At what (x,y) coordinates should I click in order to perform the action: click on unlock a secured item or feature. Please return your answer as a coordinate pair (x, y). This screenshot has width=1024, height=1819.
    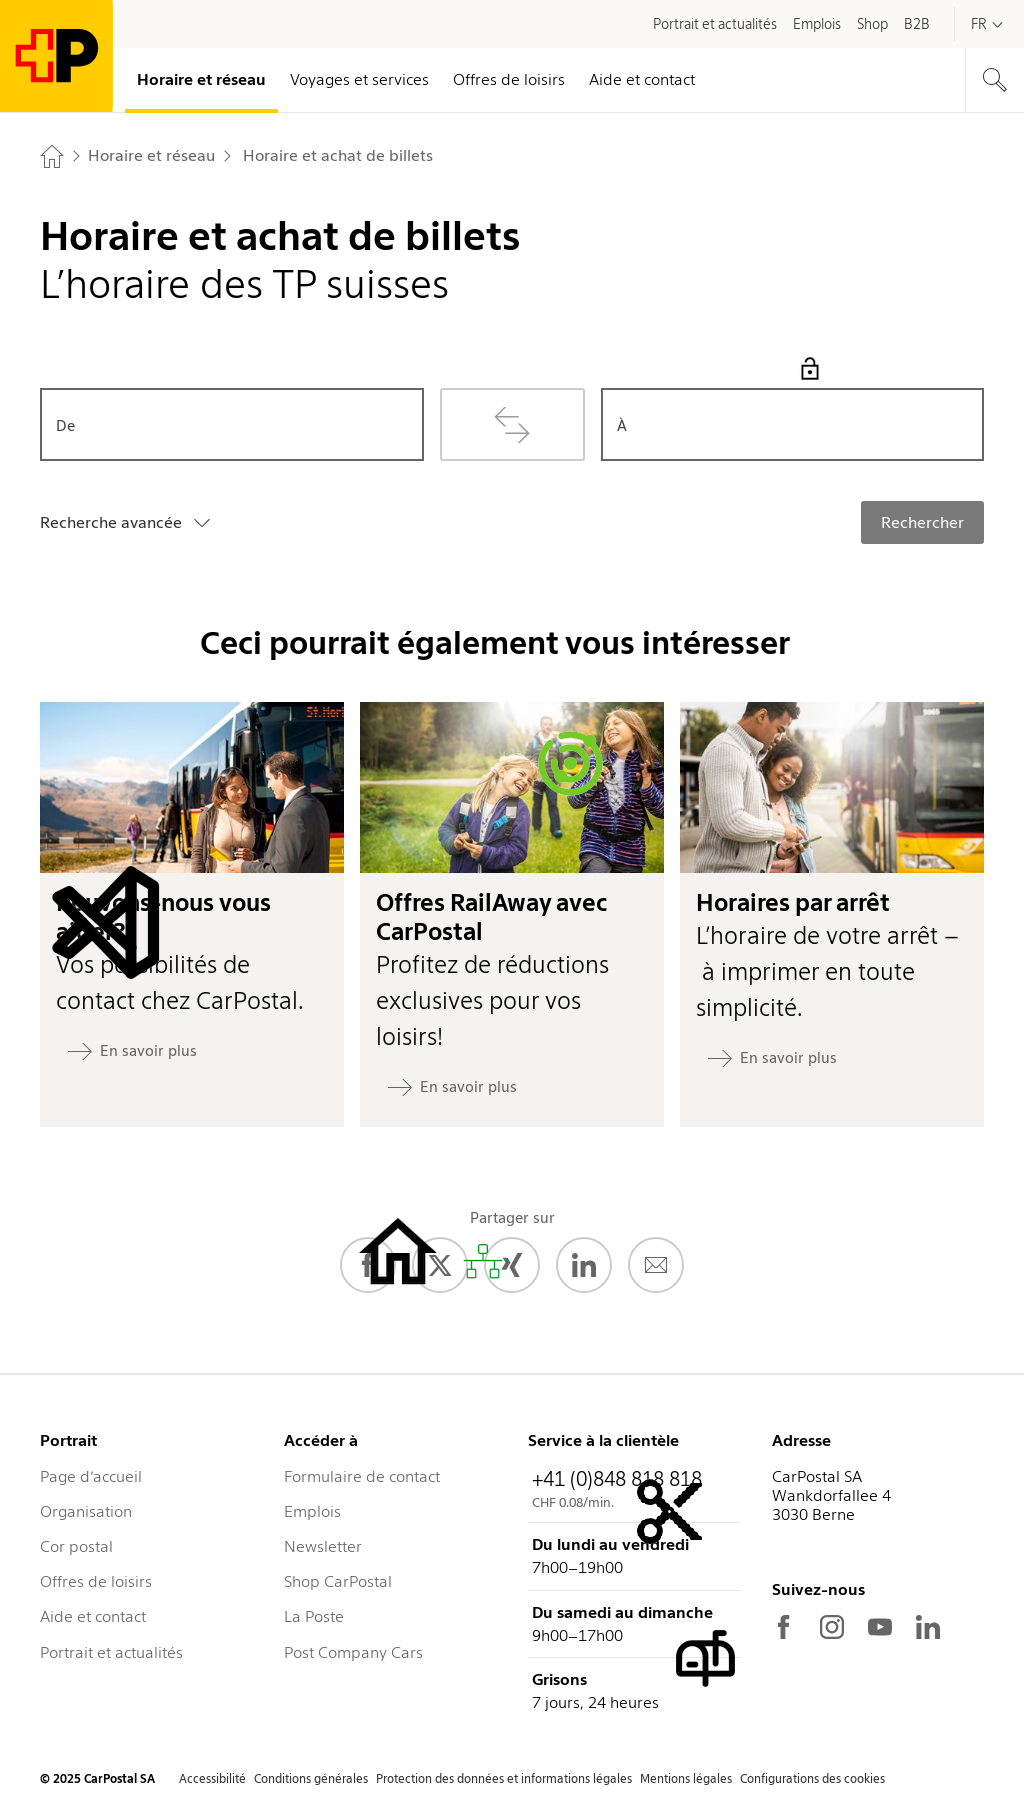
    Looking at the image, I should click on (810, 369).